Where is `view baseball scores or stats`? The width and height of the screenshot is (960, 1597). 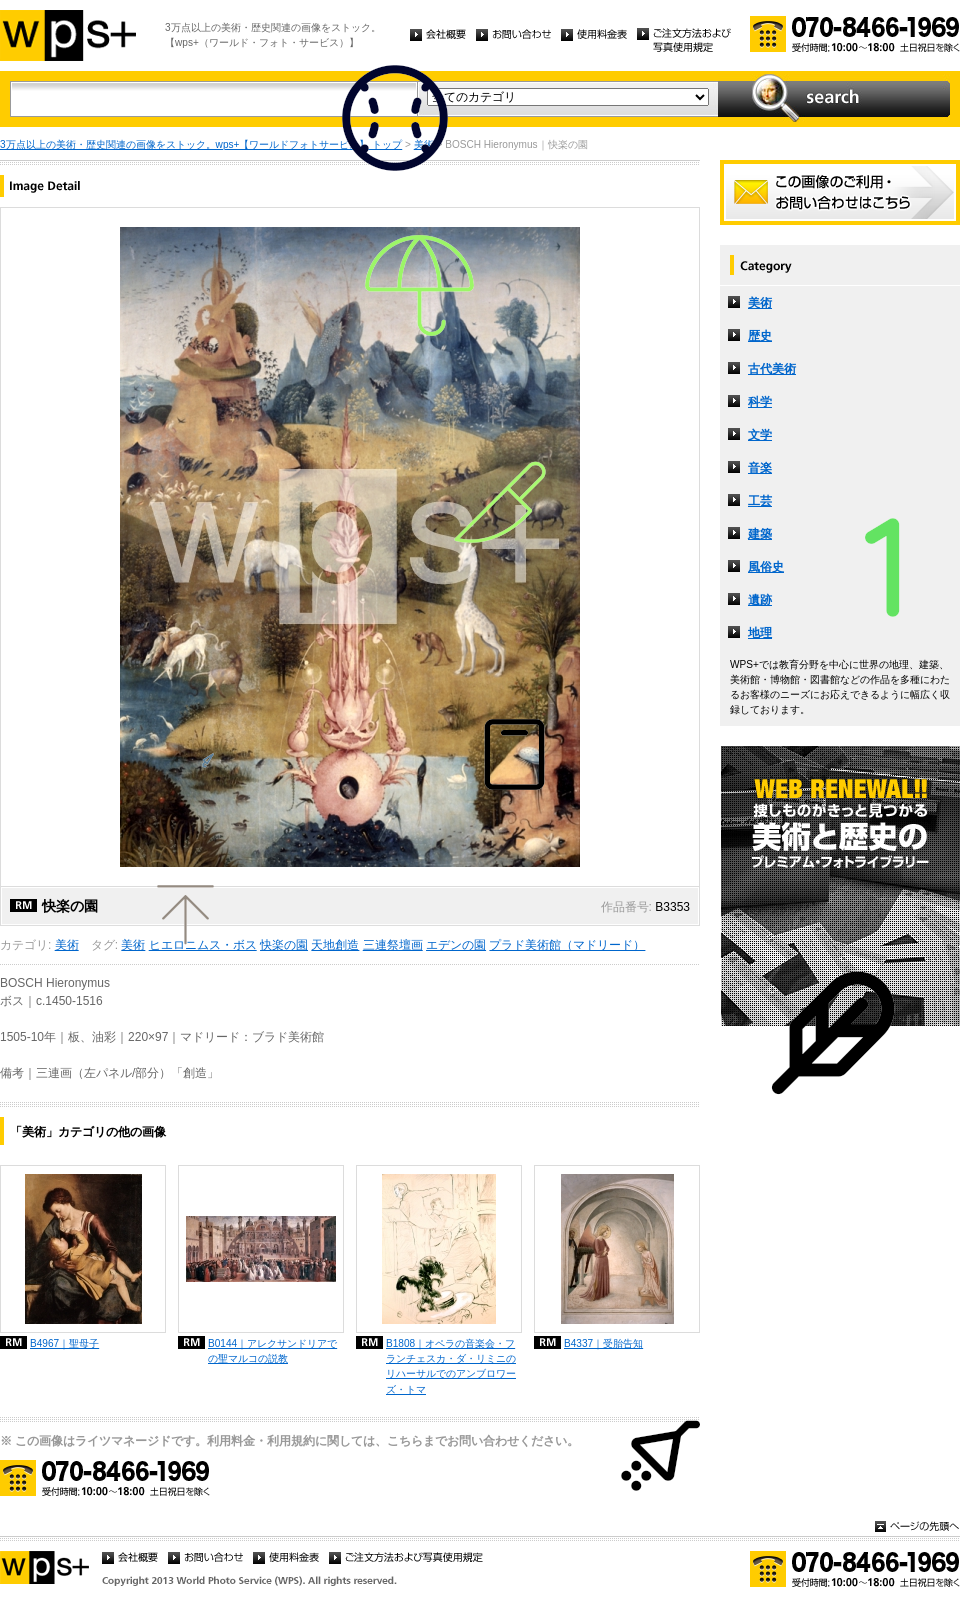
view baseball scores or stats is located at coordinates (395, 118).